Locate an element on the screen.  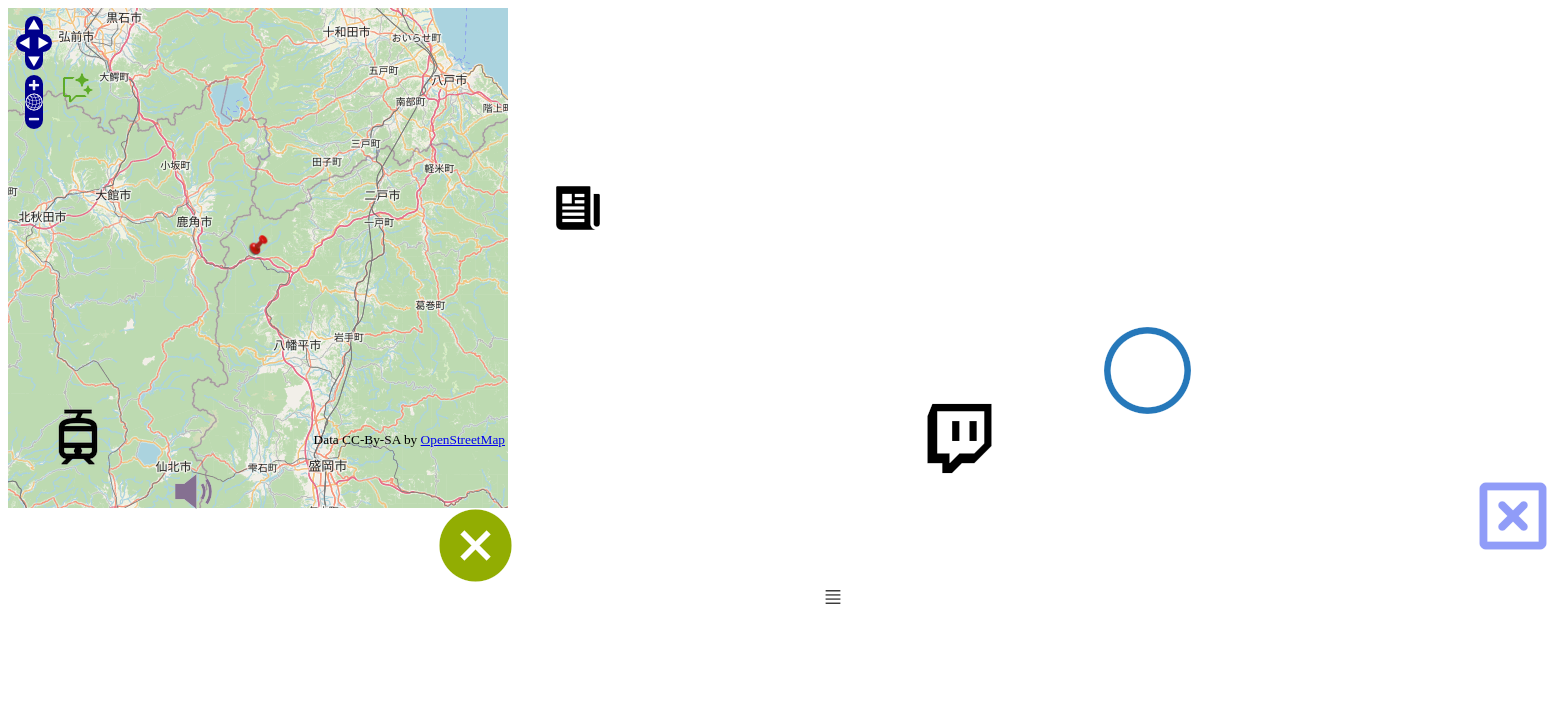
start an AI-powered chat conversation is located at coordinates (77, 89).